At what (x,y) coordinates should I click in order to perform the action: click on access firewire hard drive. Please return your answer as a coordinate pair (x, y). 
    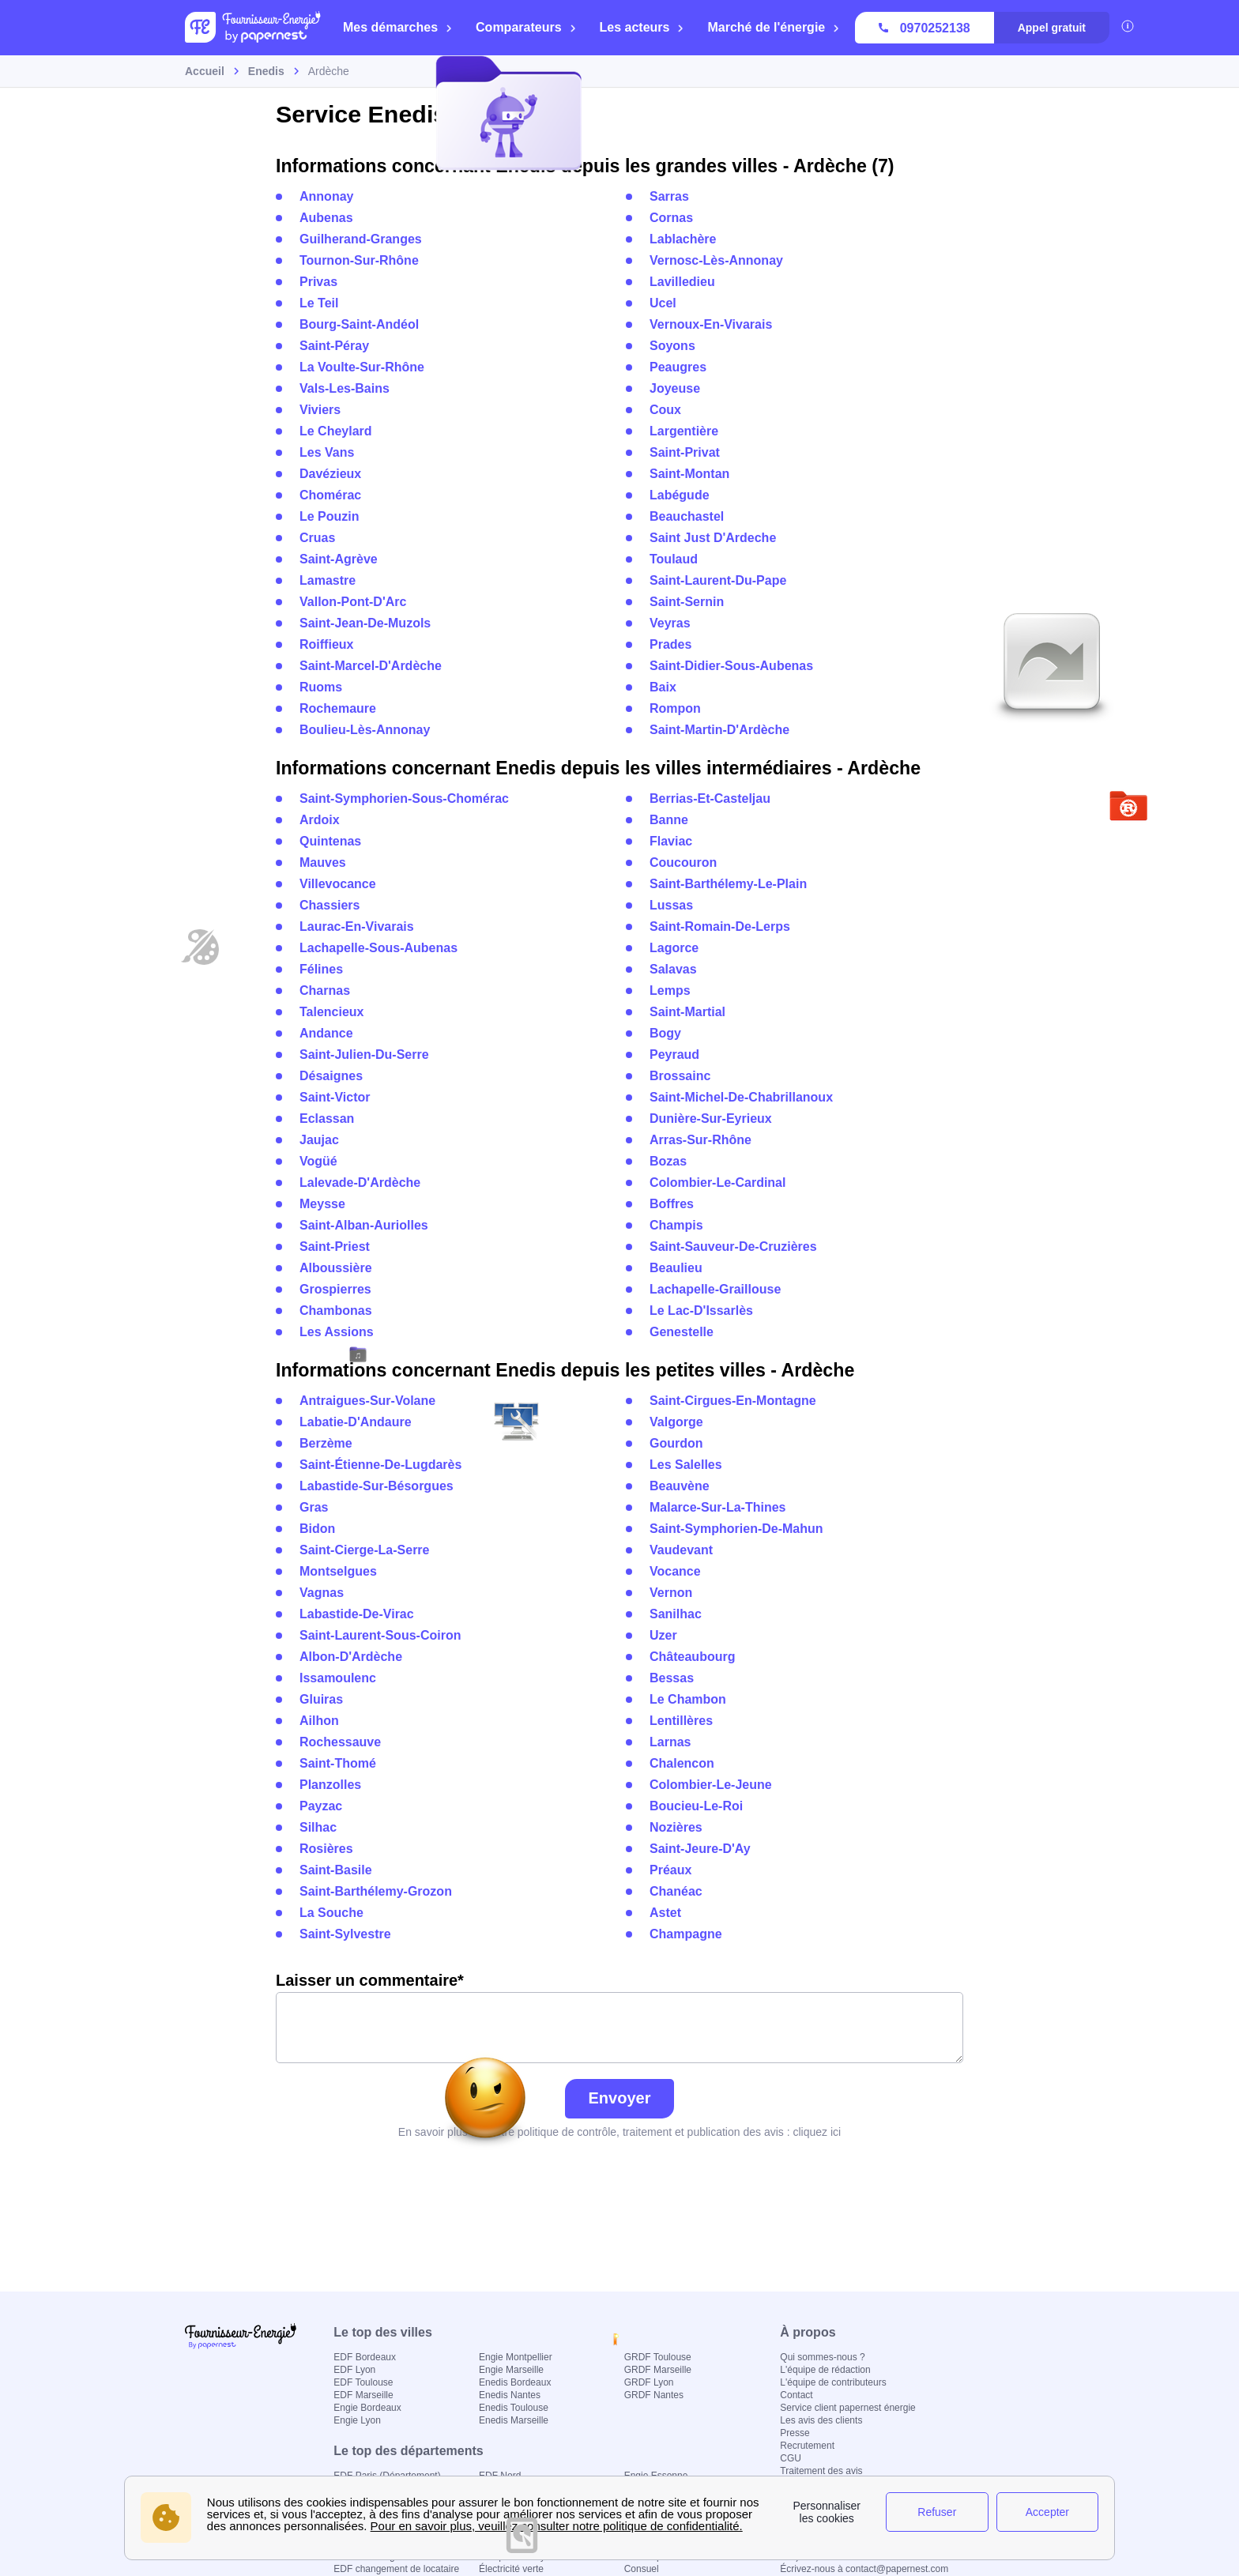
    Looking at the image, I should click on (522, 2535).